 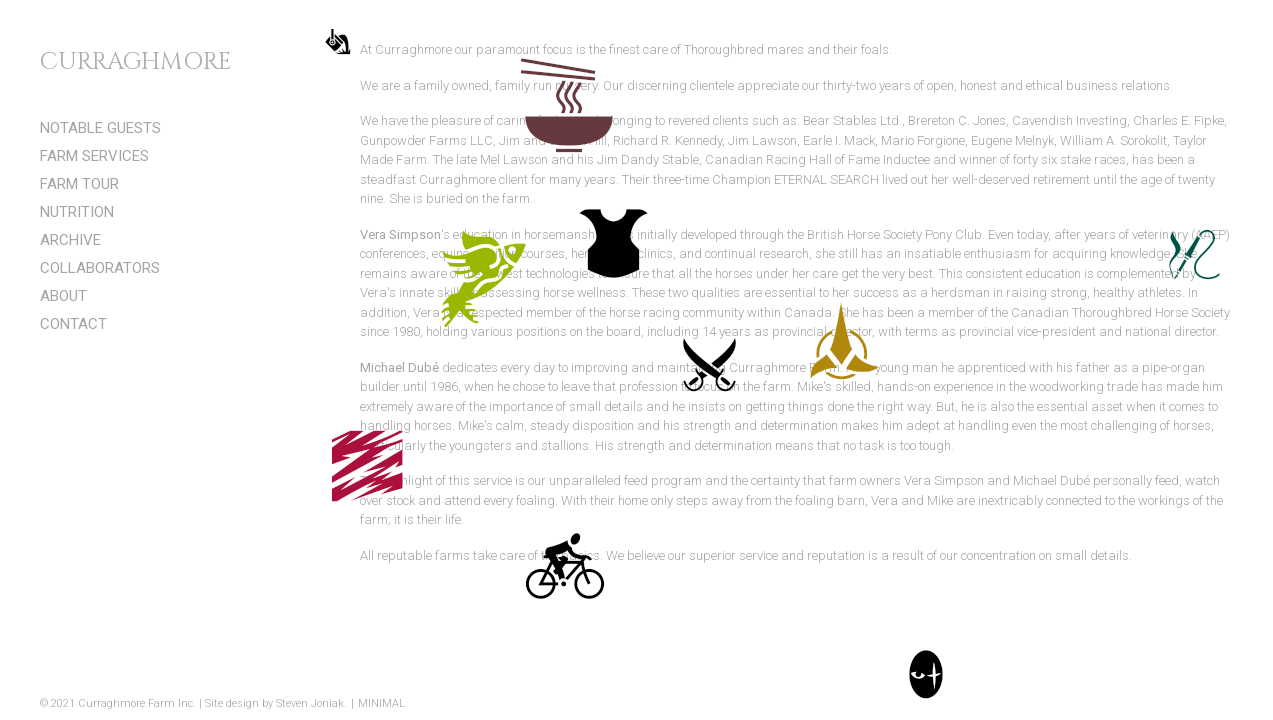 I want to click on browse asian cuisine or noodle dishes, so click(x=569, y=105).